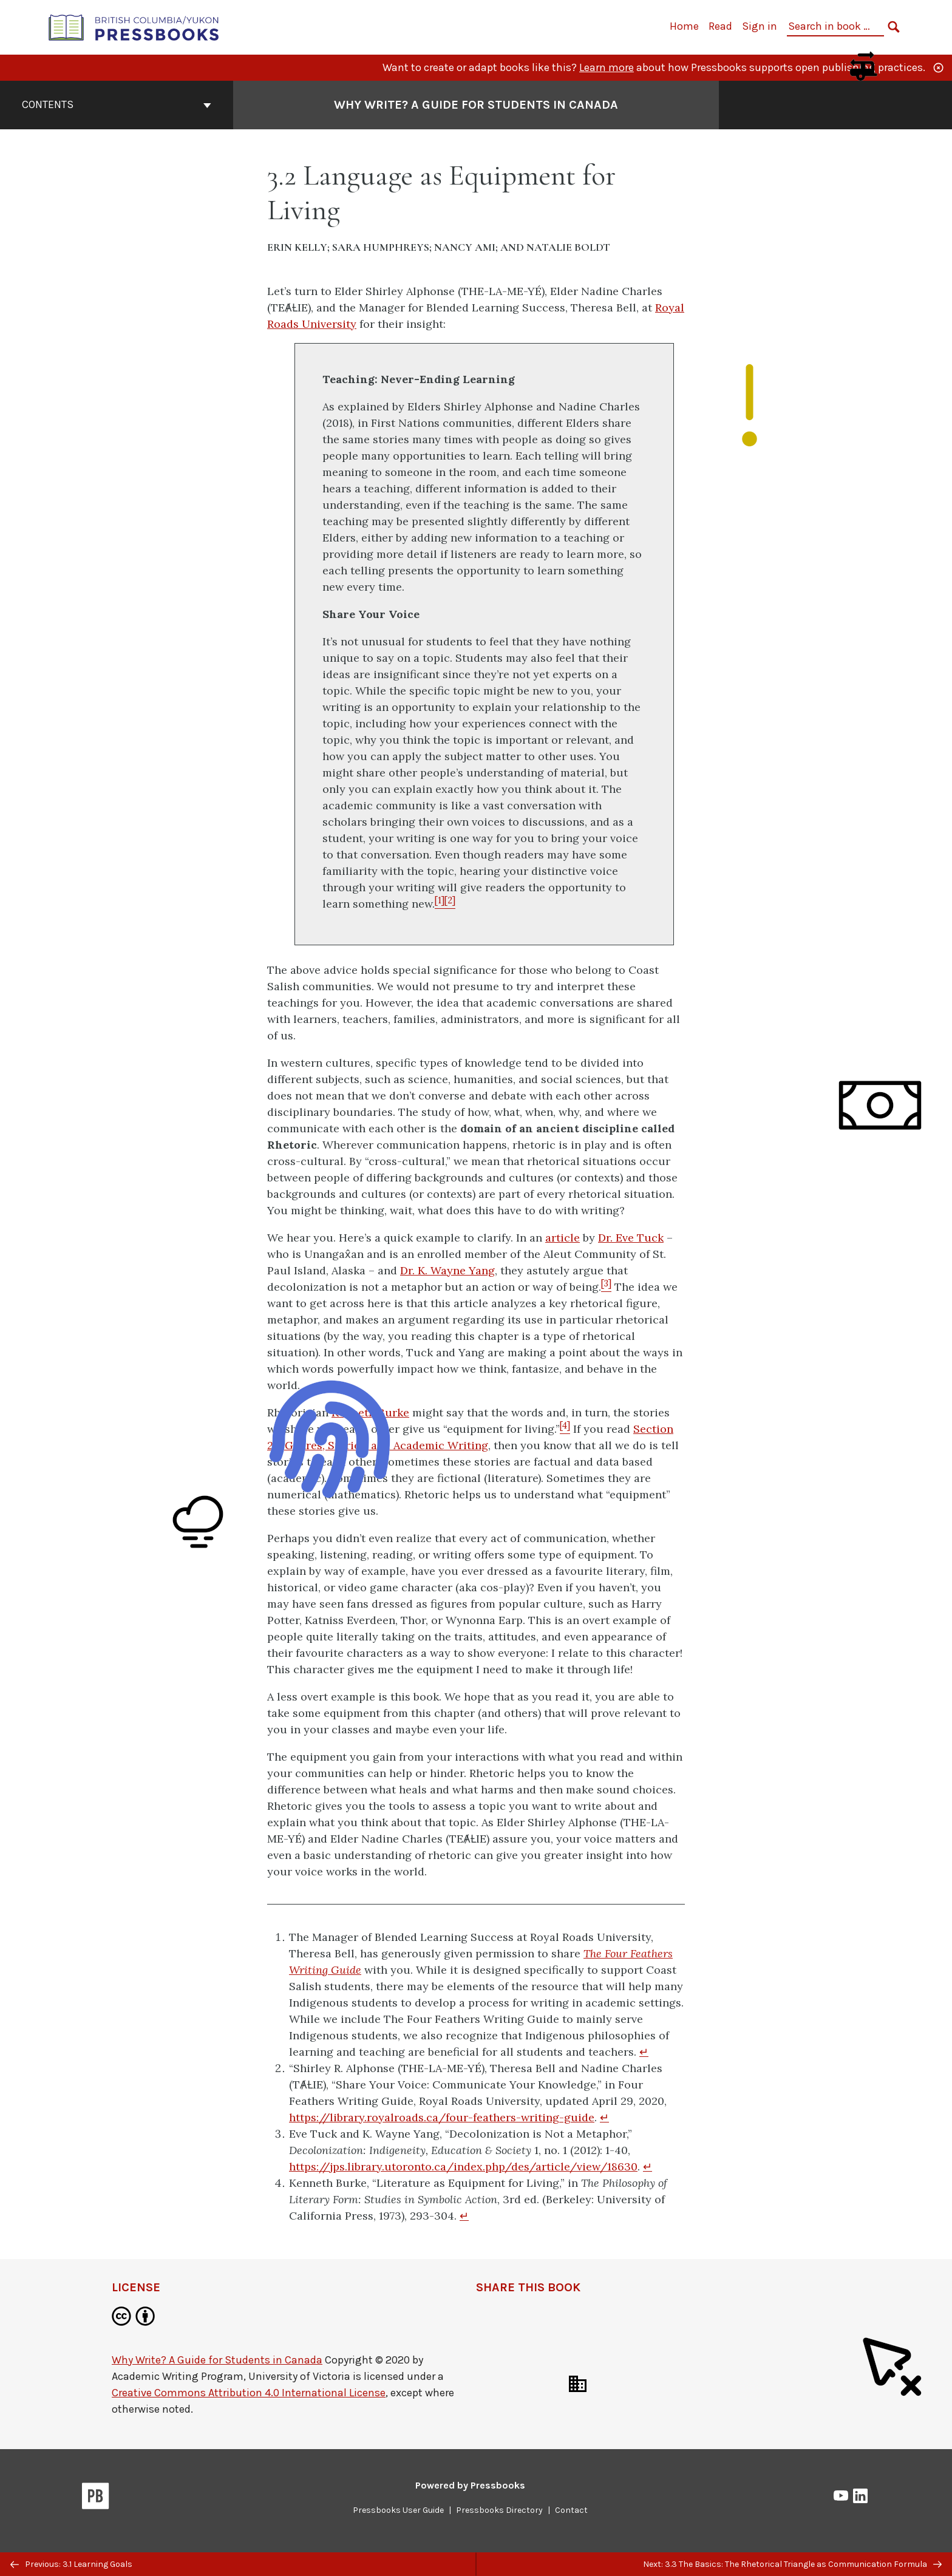 Image resolution: width=952 pixels, height=2576 pixels. Describe the element at coordinates (198, 1521) in the screenshot. I see `indicates foggy weather conditions` at that location.